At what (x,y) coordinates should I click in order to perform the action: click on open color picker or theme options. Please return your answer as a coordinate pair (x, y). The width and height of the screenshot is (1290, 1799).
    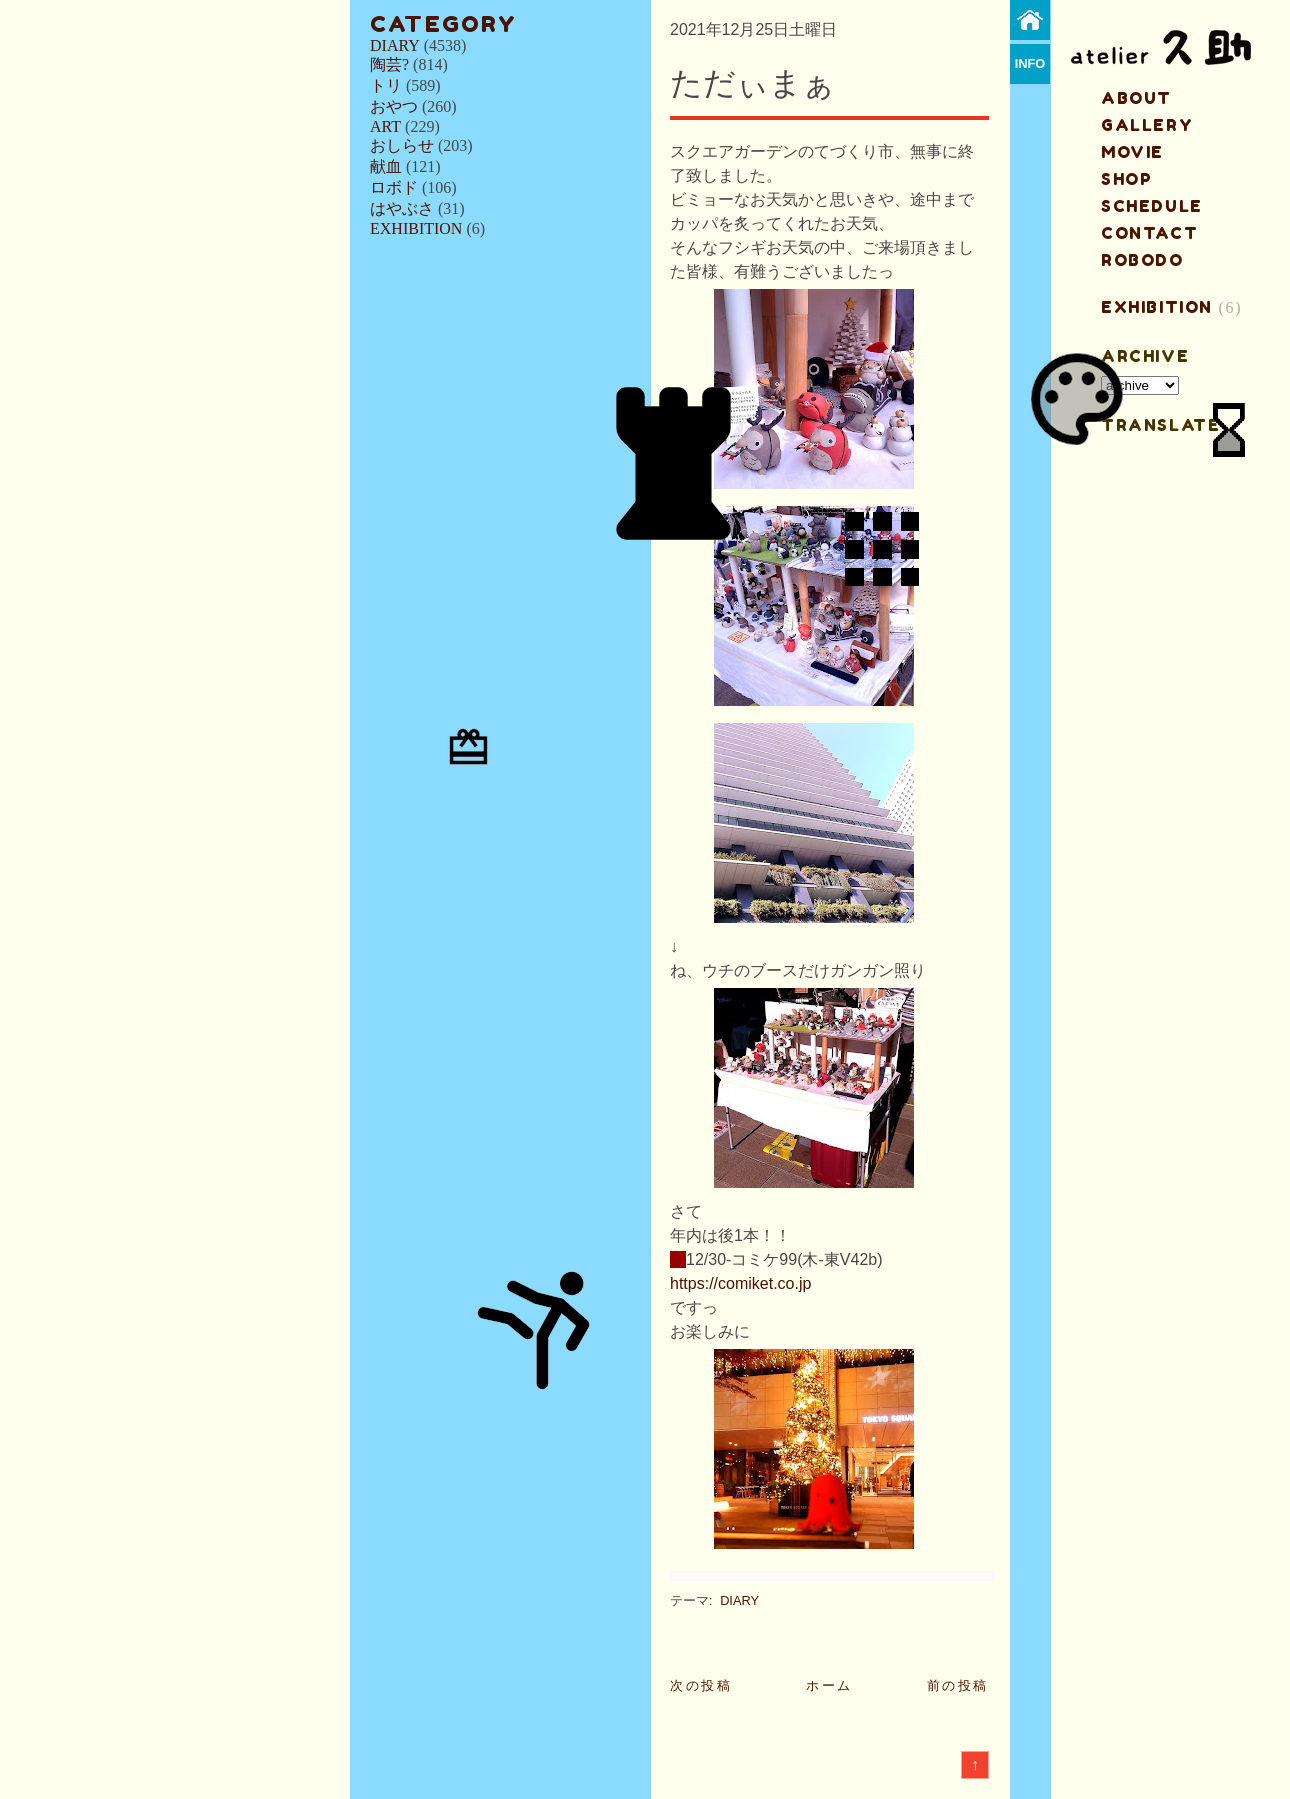
    Looking at the image, I should click on (1077, 399).